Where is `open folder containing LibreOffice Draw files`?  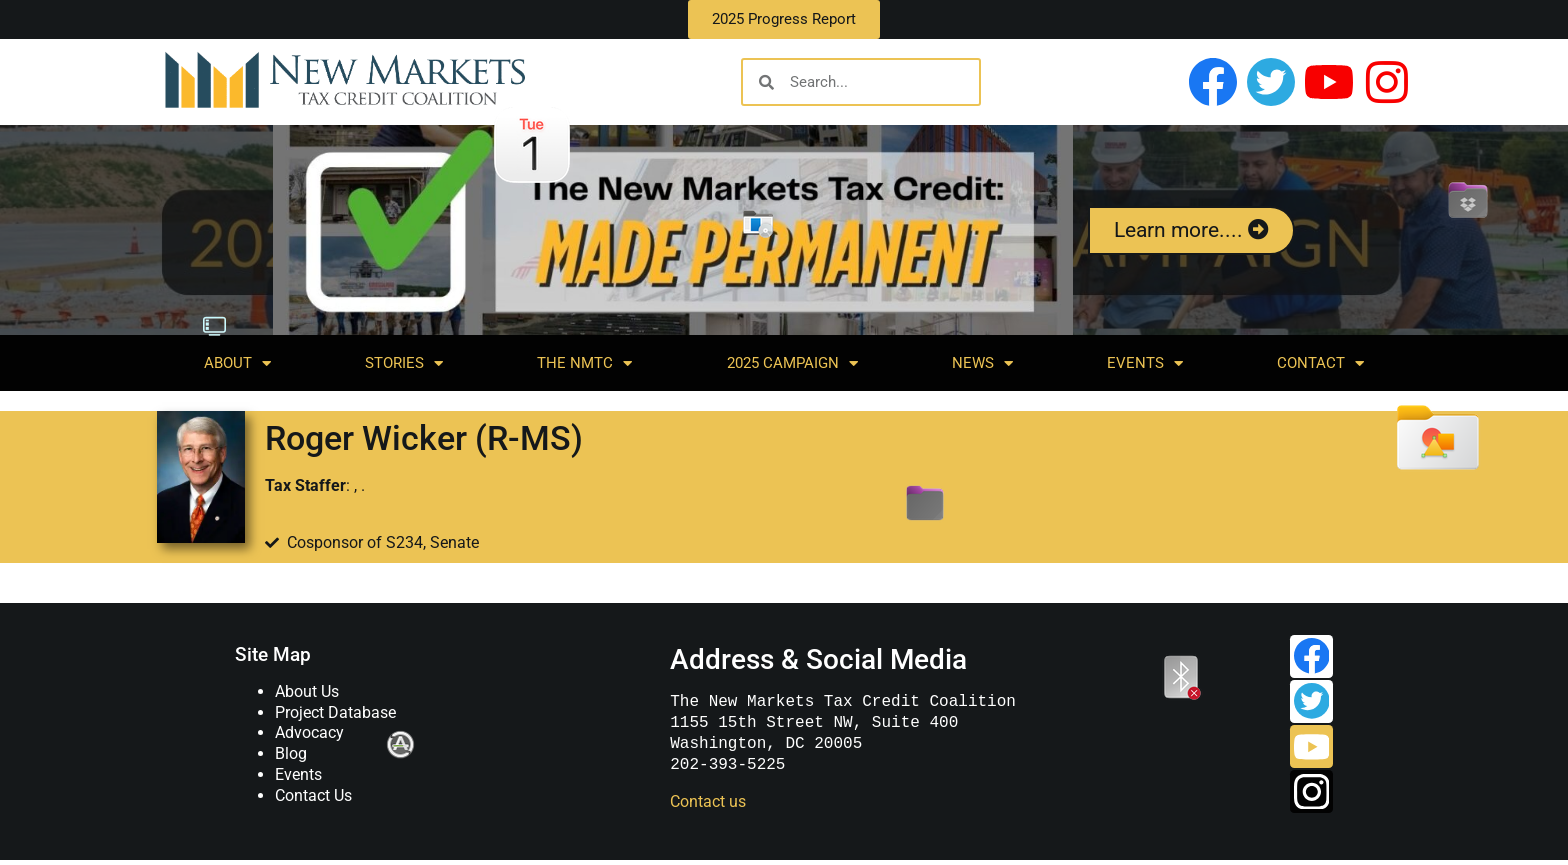 open folder containing LibreOffice Draw files is located at coordinates (1437, 439).